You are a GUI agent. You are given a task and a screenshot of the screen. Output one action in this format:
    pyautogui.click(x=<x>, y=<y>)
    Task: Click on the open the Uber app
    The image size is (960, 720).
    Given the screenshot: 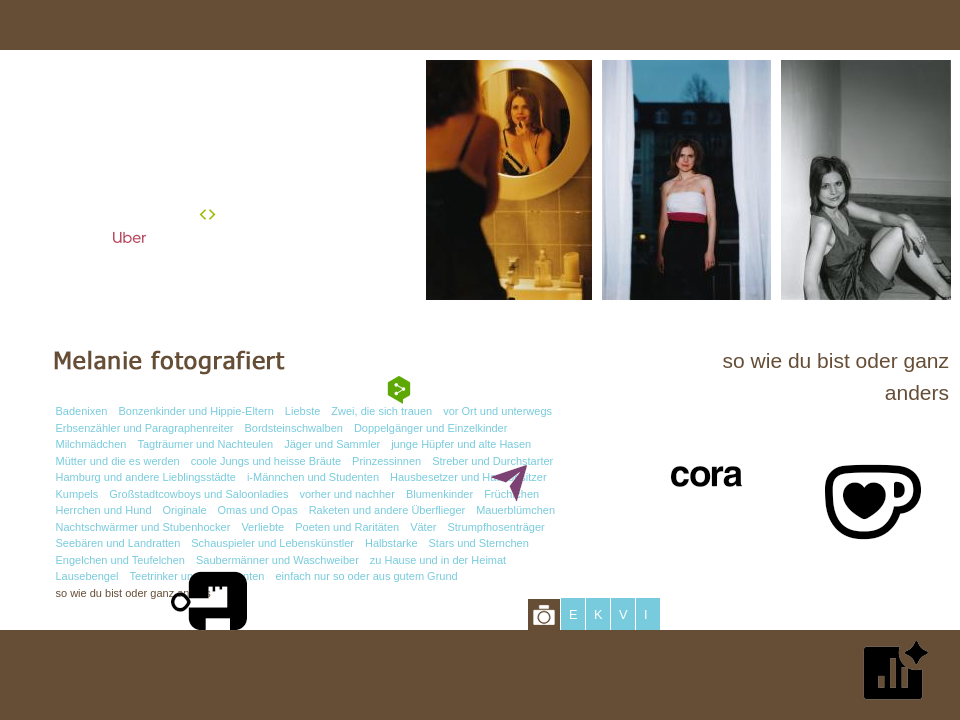 What is the action you would take?
    pyautogui.click(x=129, y=237)
    